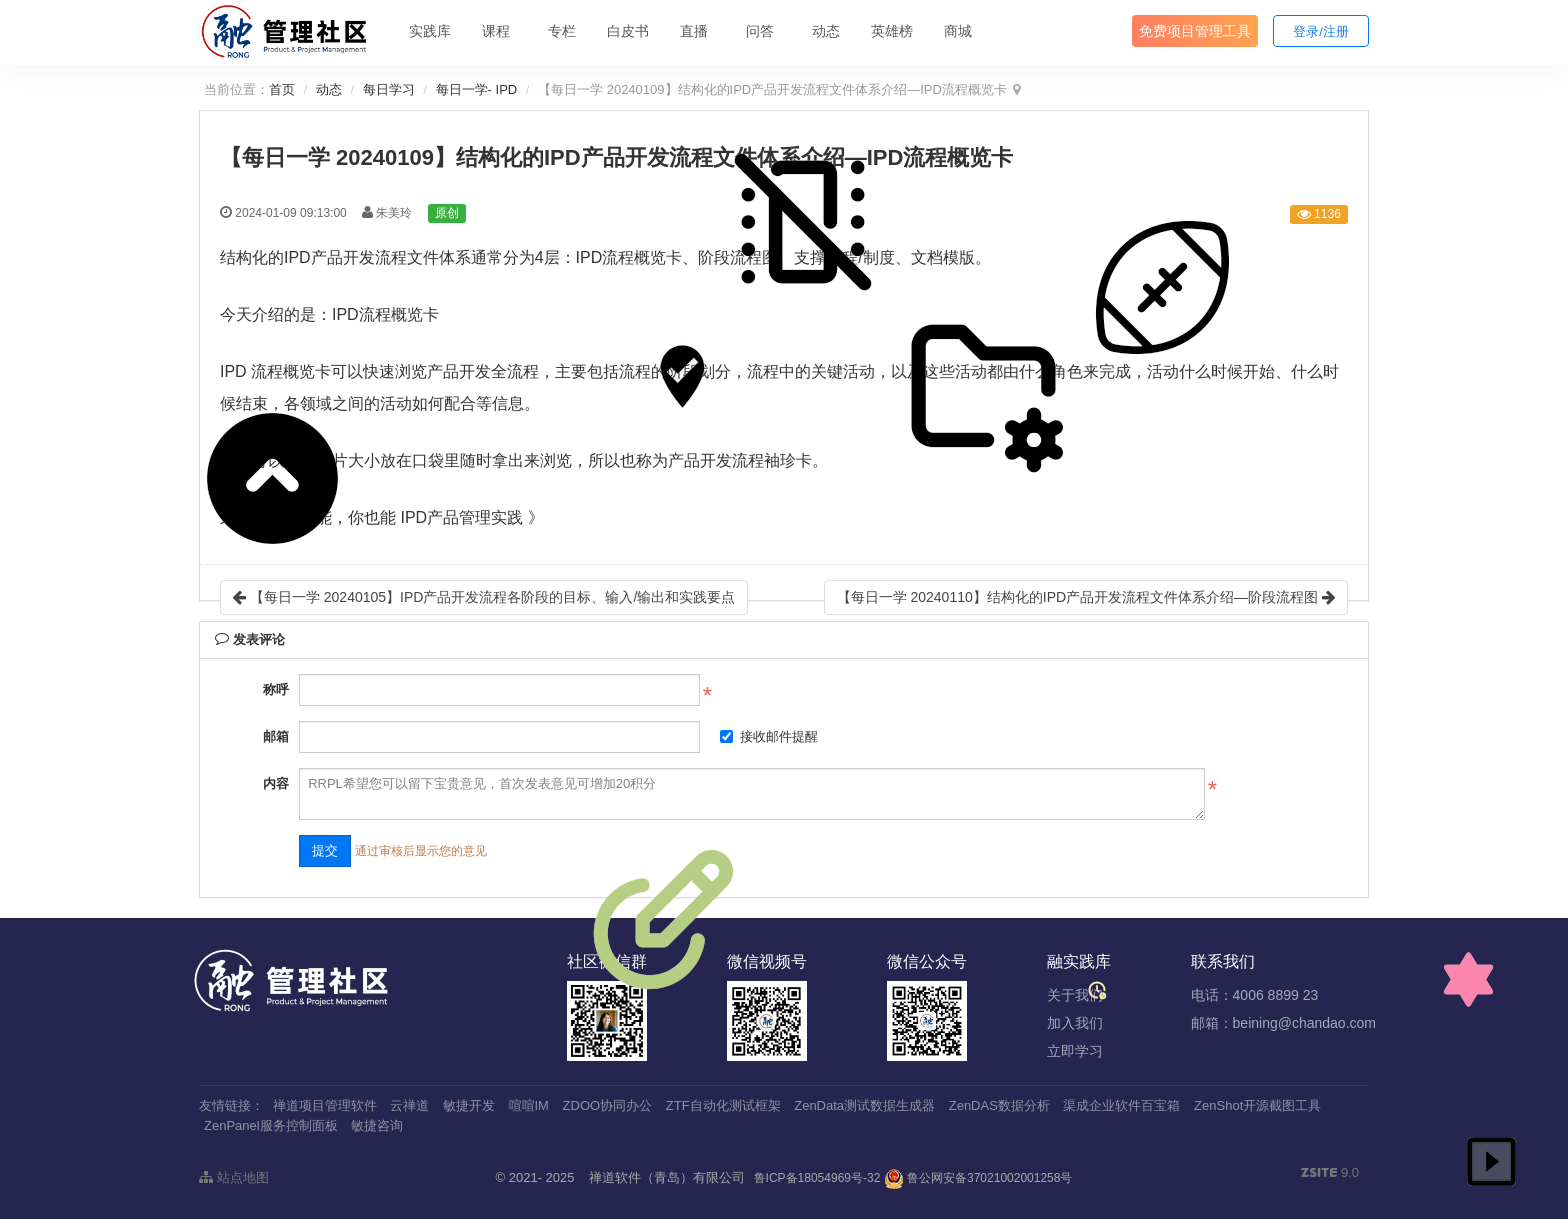 Image resolution: width=1568 pixels, height=1219 pixels. I want to click on access sports scores and updates, so click(1162, 287).